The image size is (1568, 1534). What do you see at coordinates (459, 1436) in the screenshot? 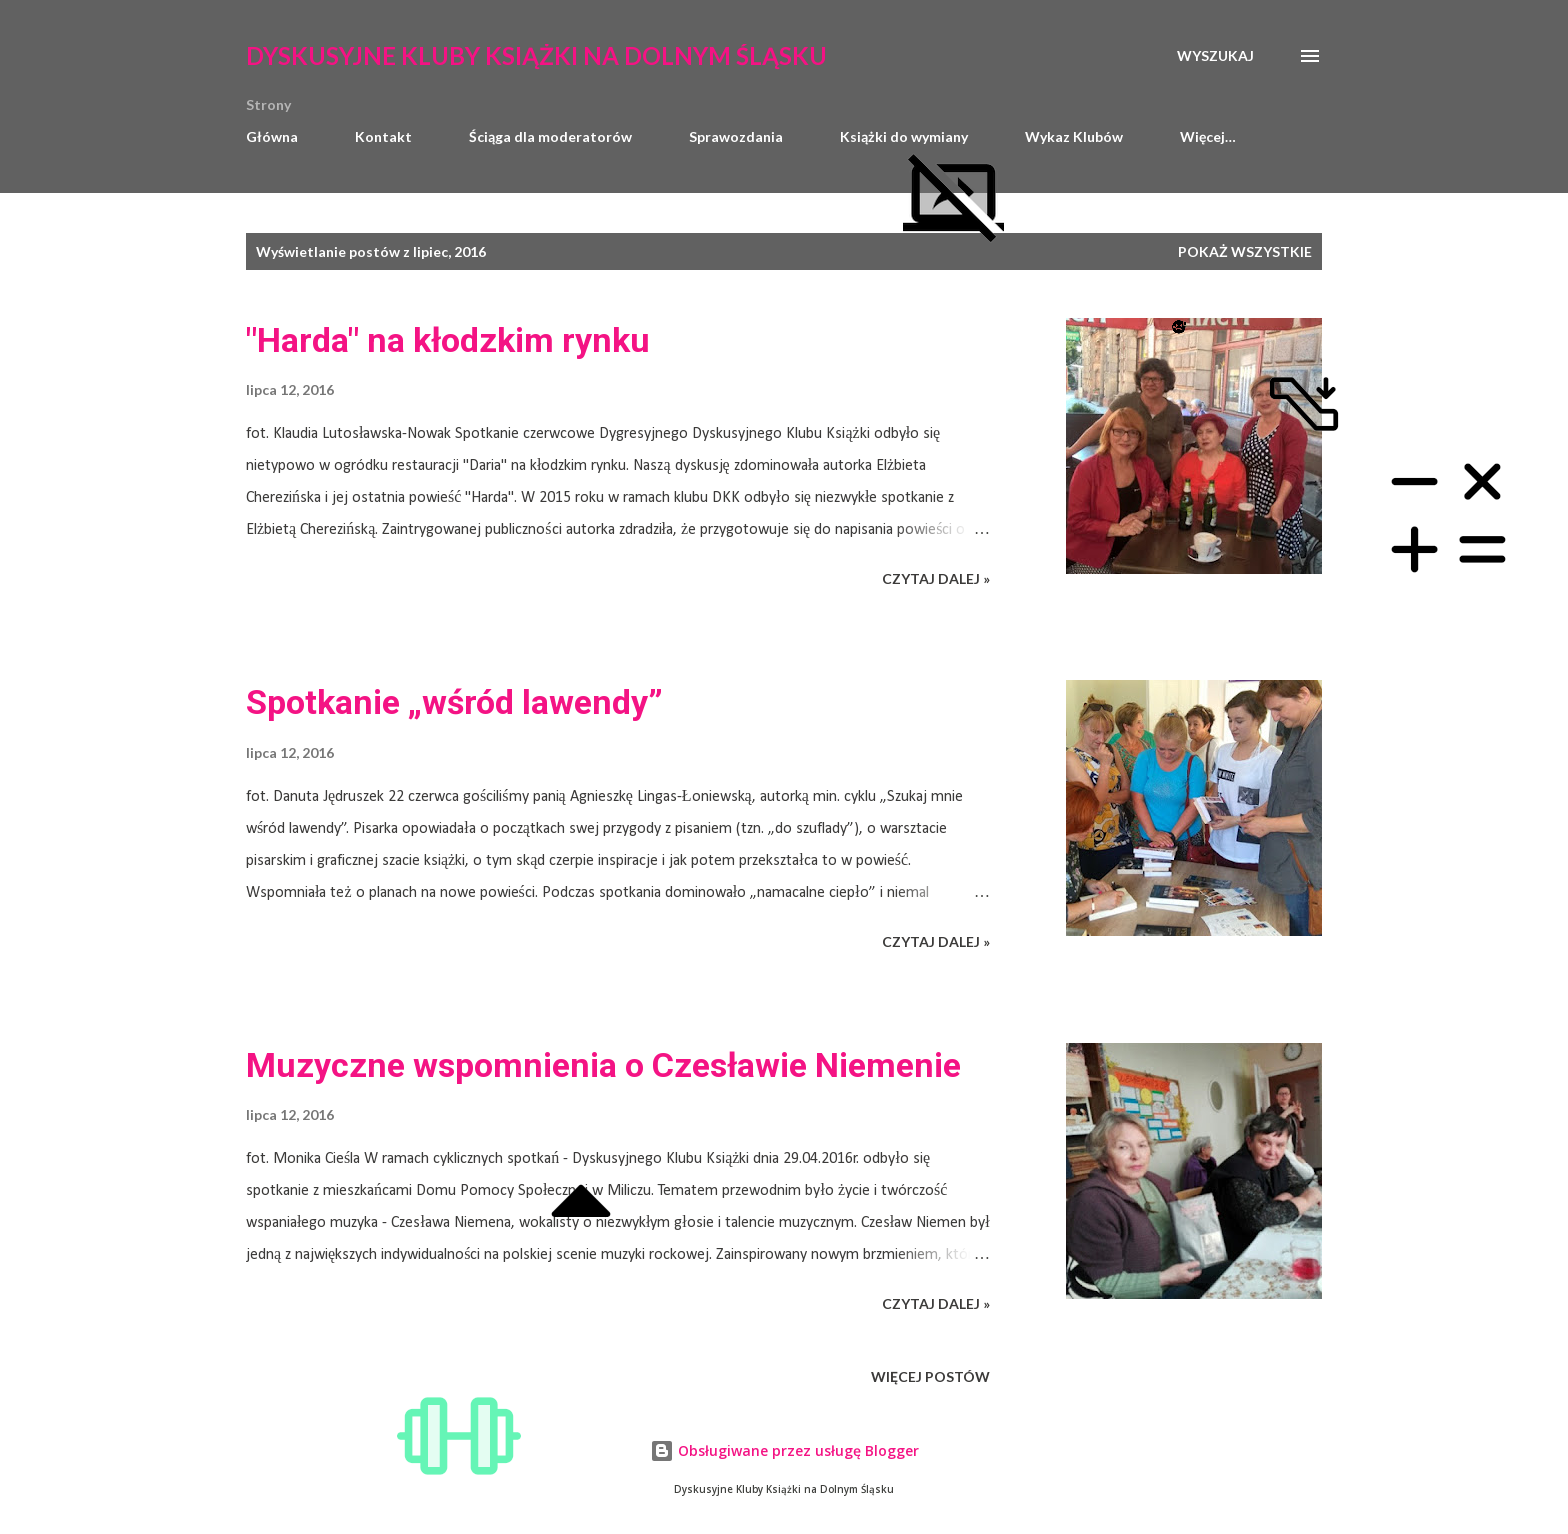
I see `access workout or fitness features` at bounding box center [459, 1436].